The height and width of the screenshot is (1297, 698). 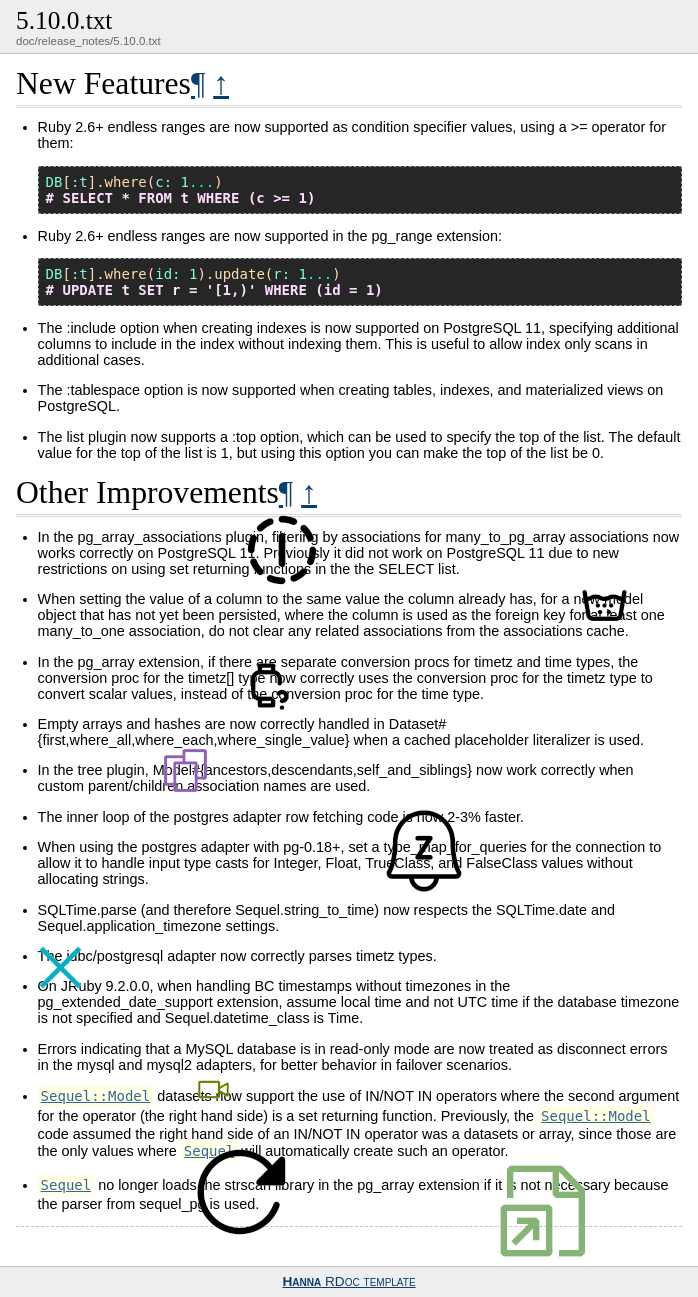 I want to click on close the current window or dialog, so click(x=60, y=967).